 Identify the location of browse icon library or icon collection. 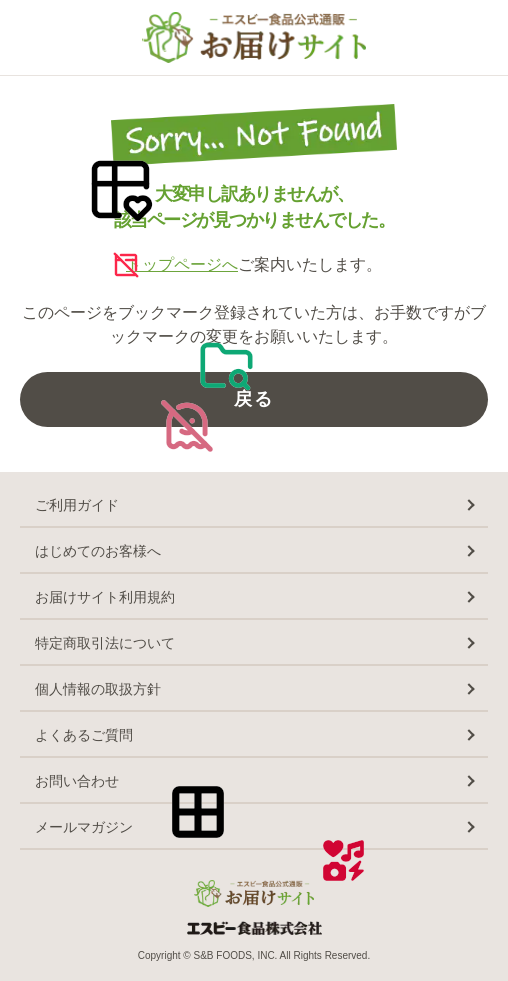
(343, 860).